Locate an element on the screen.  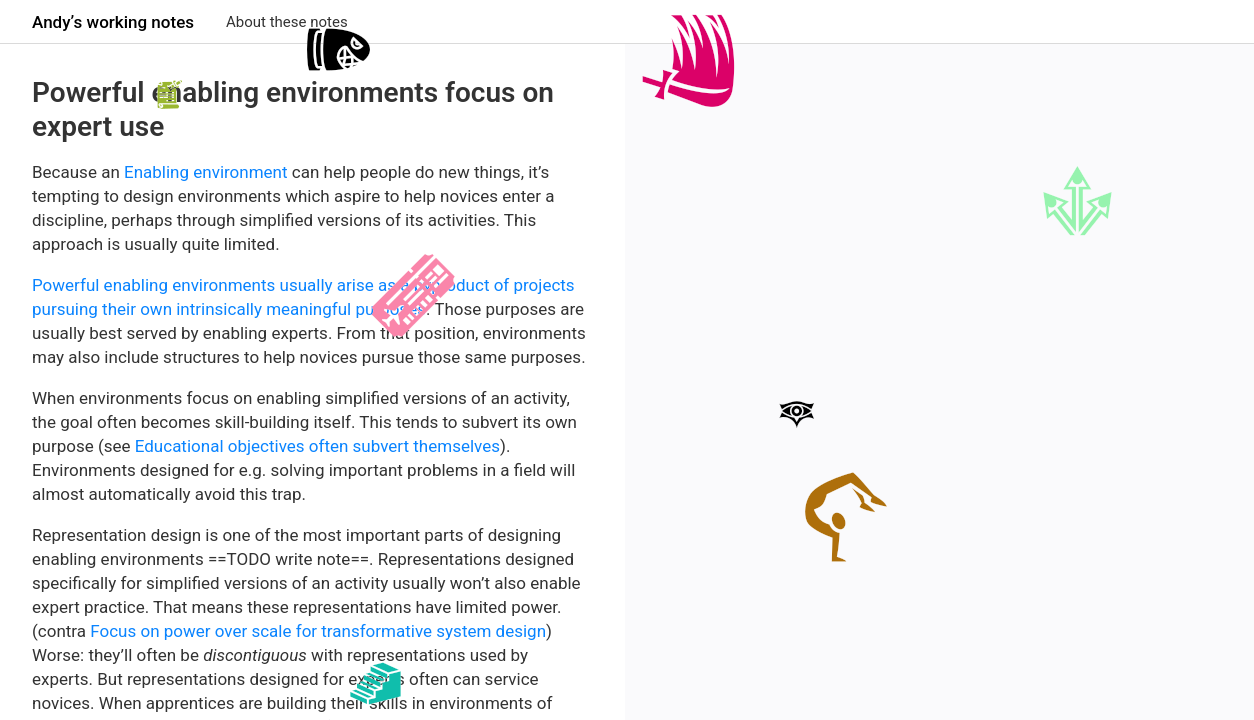
navigate between levels or floors is located at coordinates (375, 683).